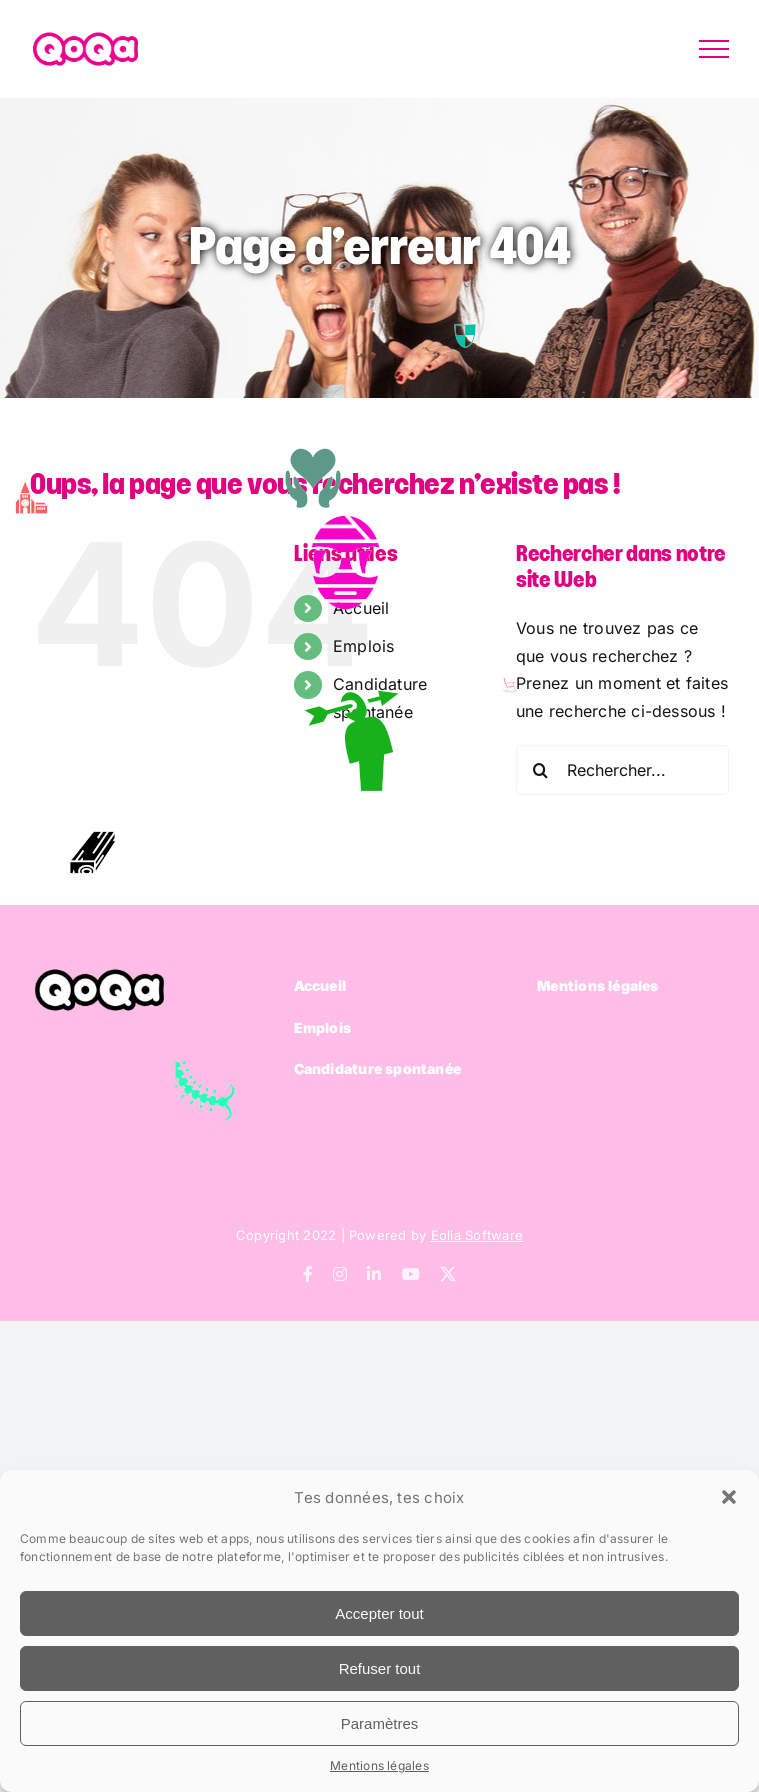 The height and width of the screenshot is (1792, 759). I want to click on browse furniture or home decor items, so click(510, 685).